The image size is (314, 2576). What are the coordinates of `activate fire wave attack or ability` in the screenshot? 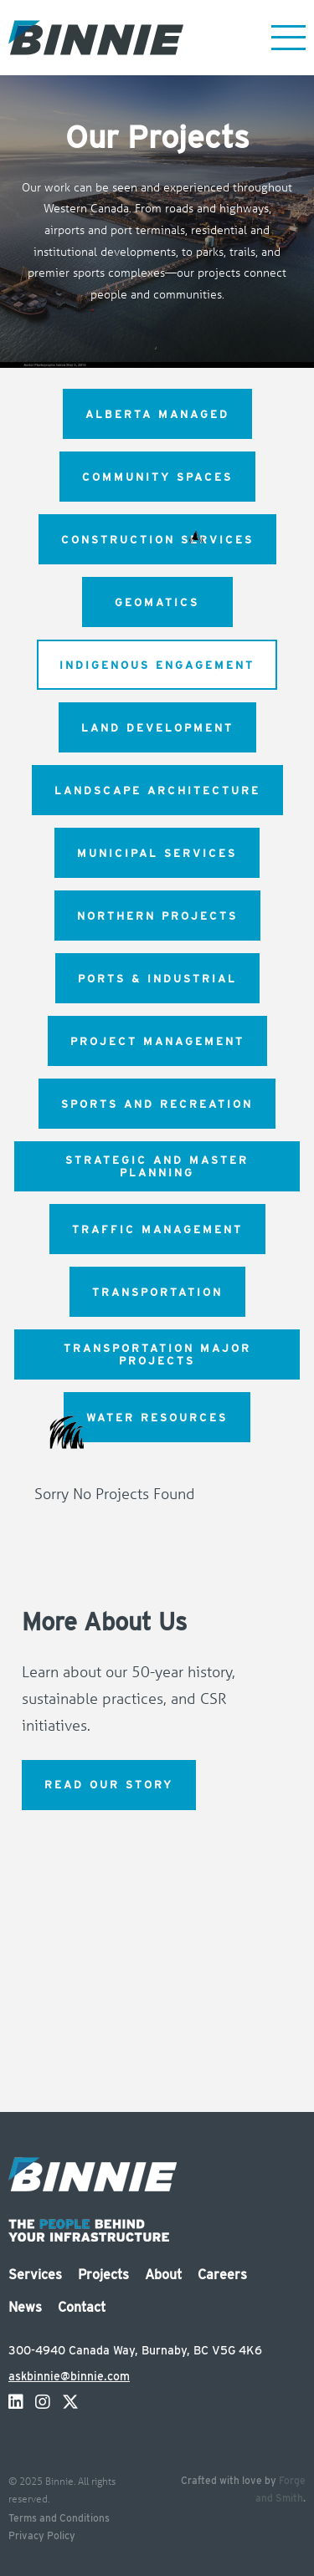 It's located at (66, 1431).